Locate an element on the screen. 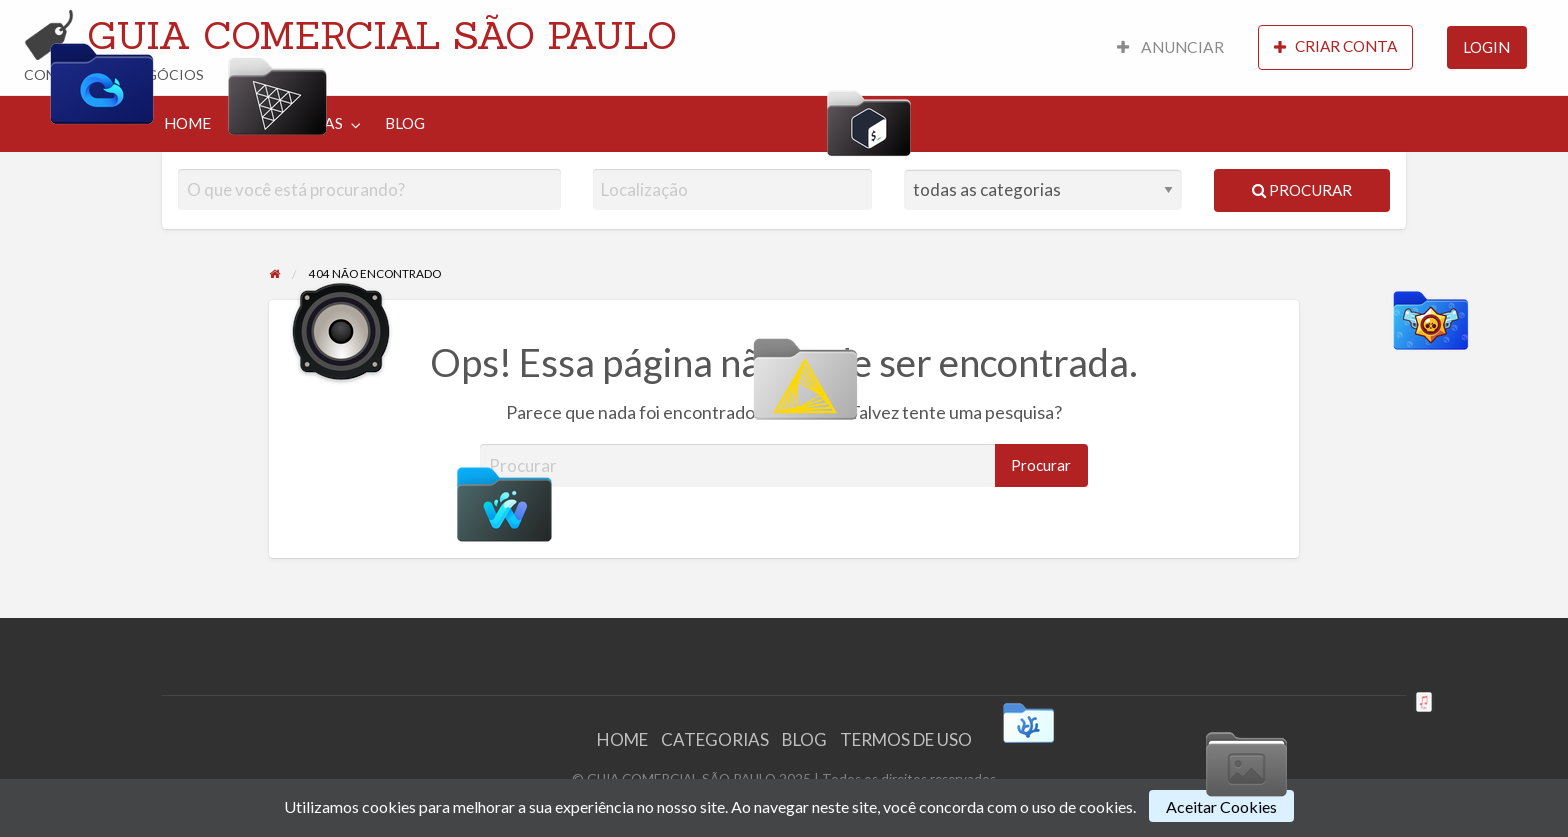 The height and width of the screenshot is (837, 1568). open knime workflow projects folder is located at coordinates (805, 382).